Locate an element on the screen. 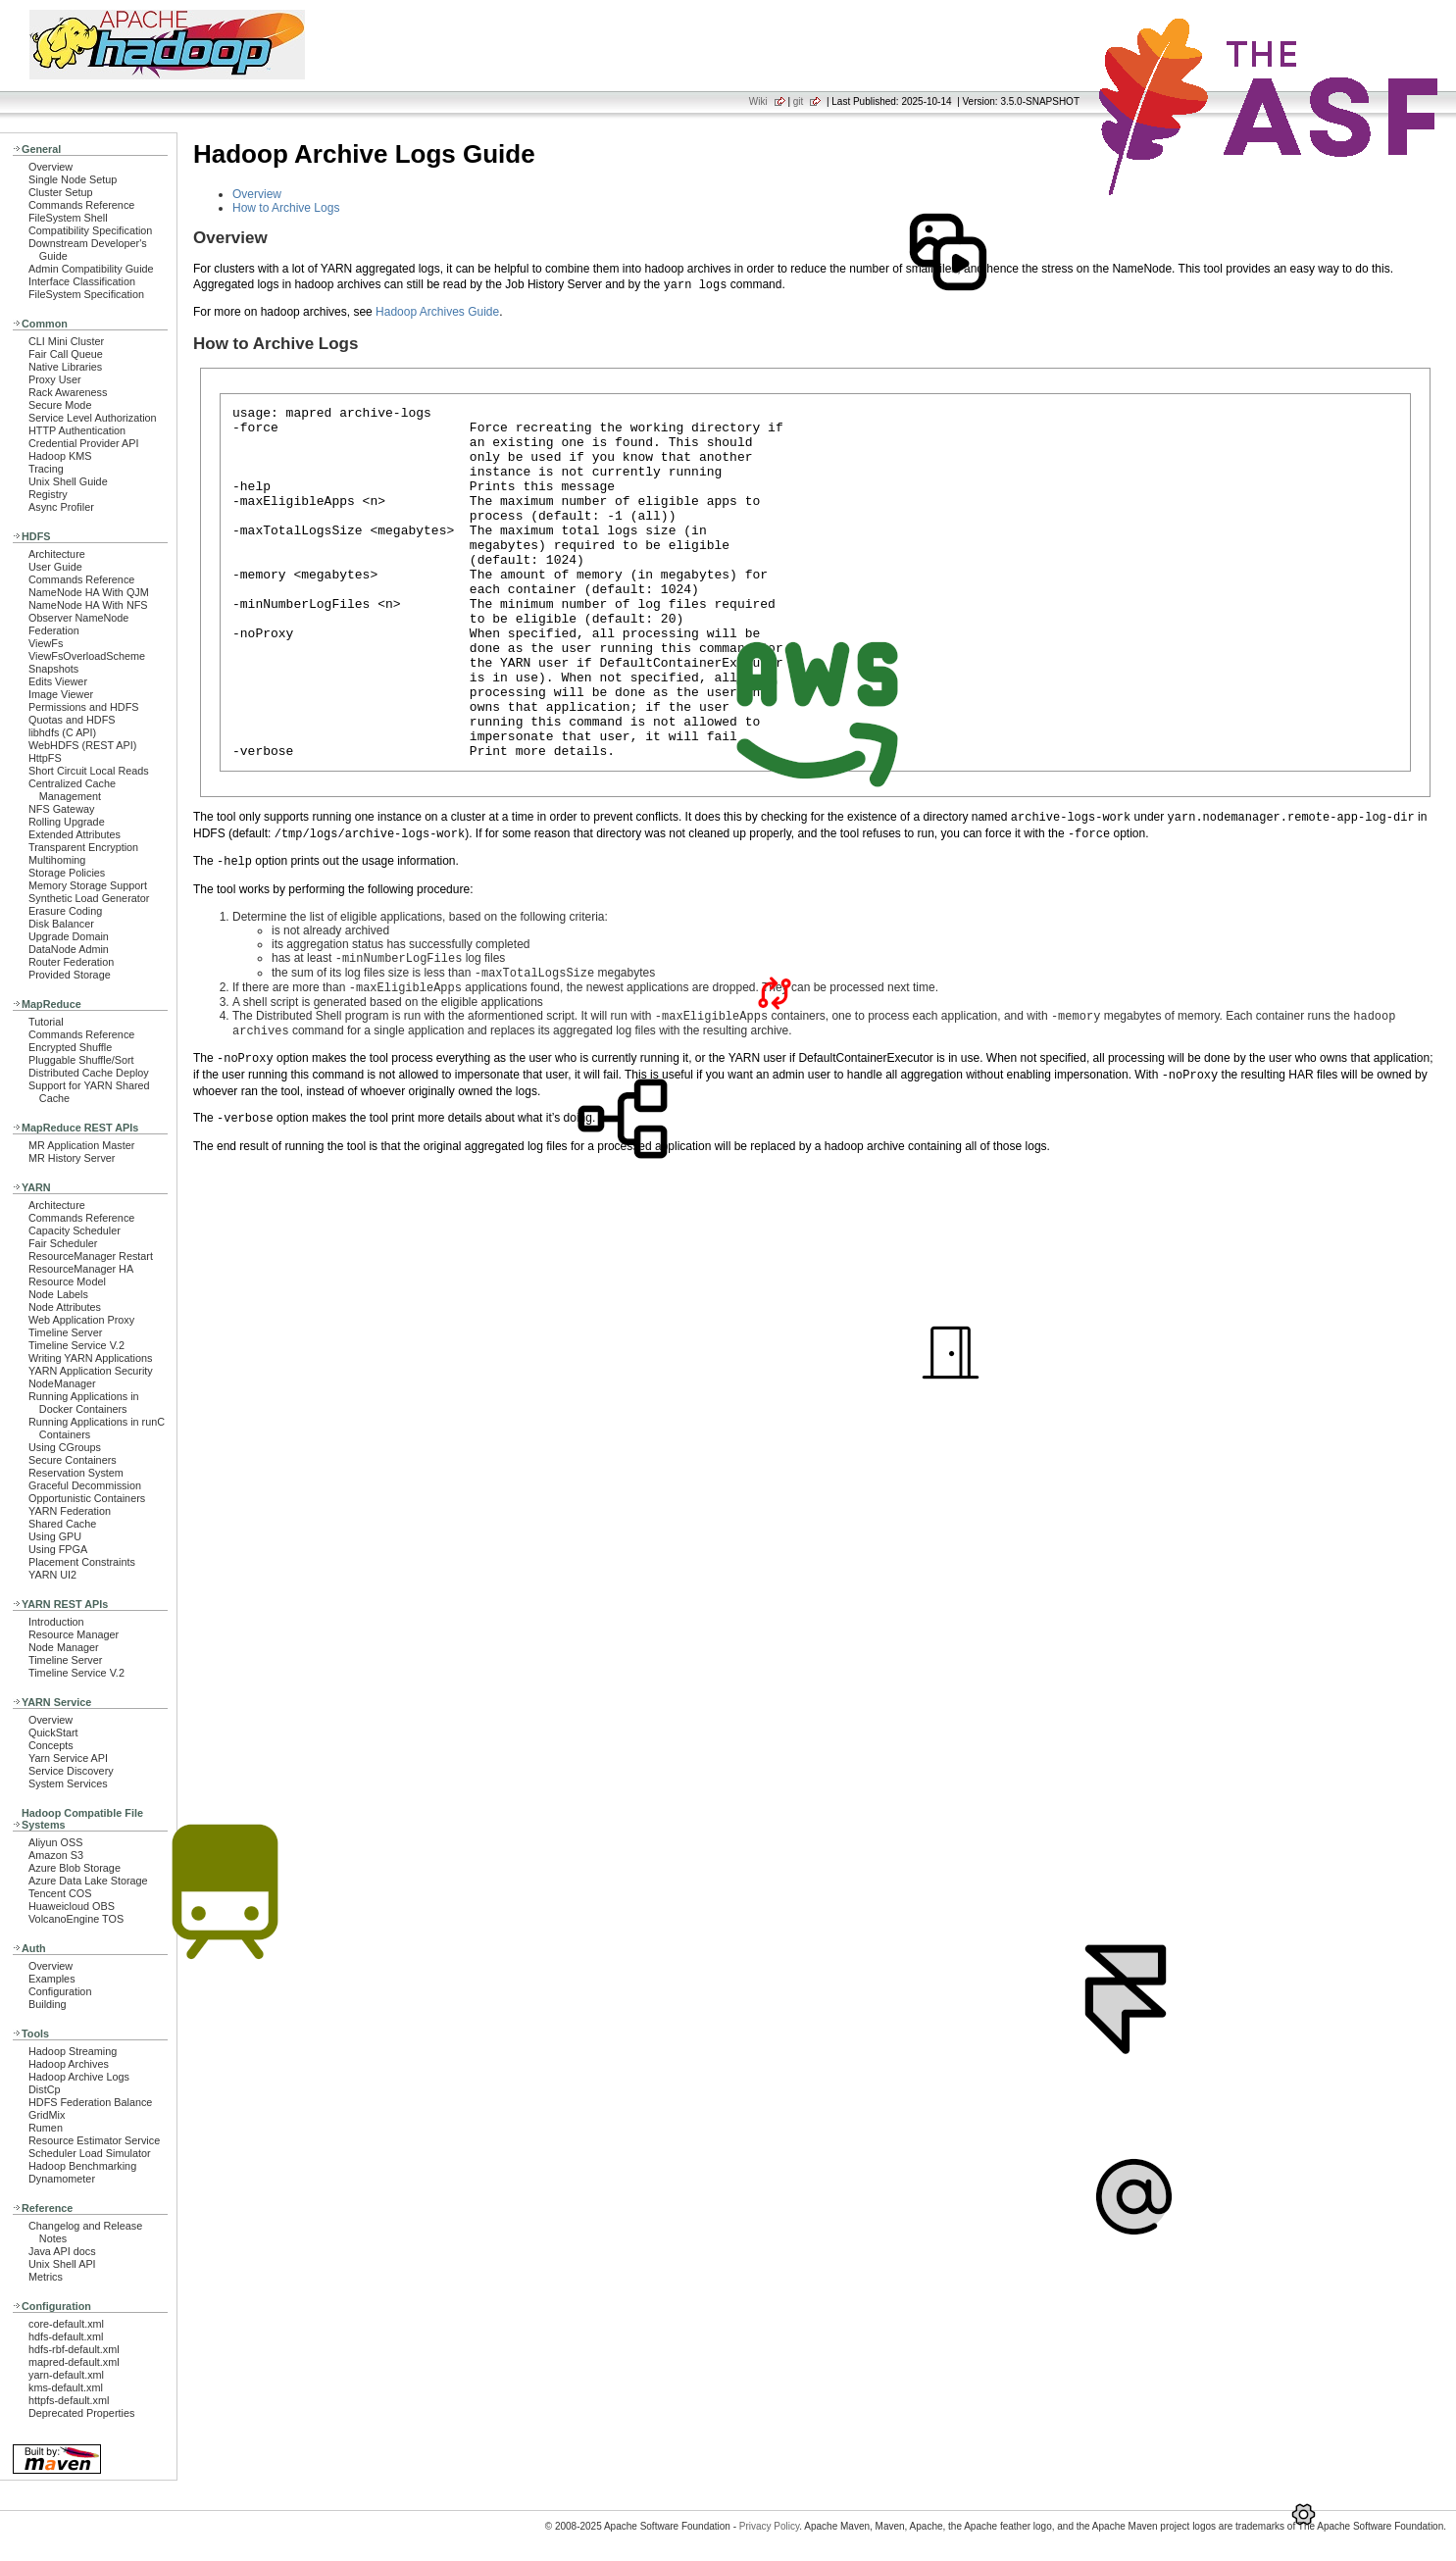  view hierarchical organization or folder structure is located at coordinates (628, 1119).